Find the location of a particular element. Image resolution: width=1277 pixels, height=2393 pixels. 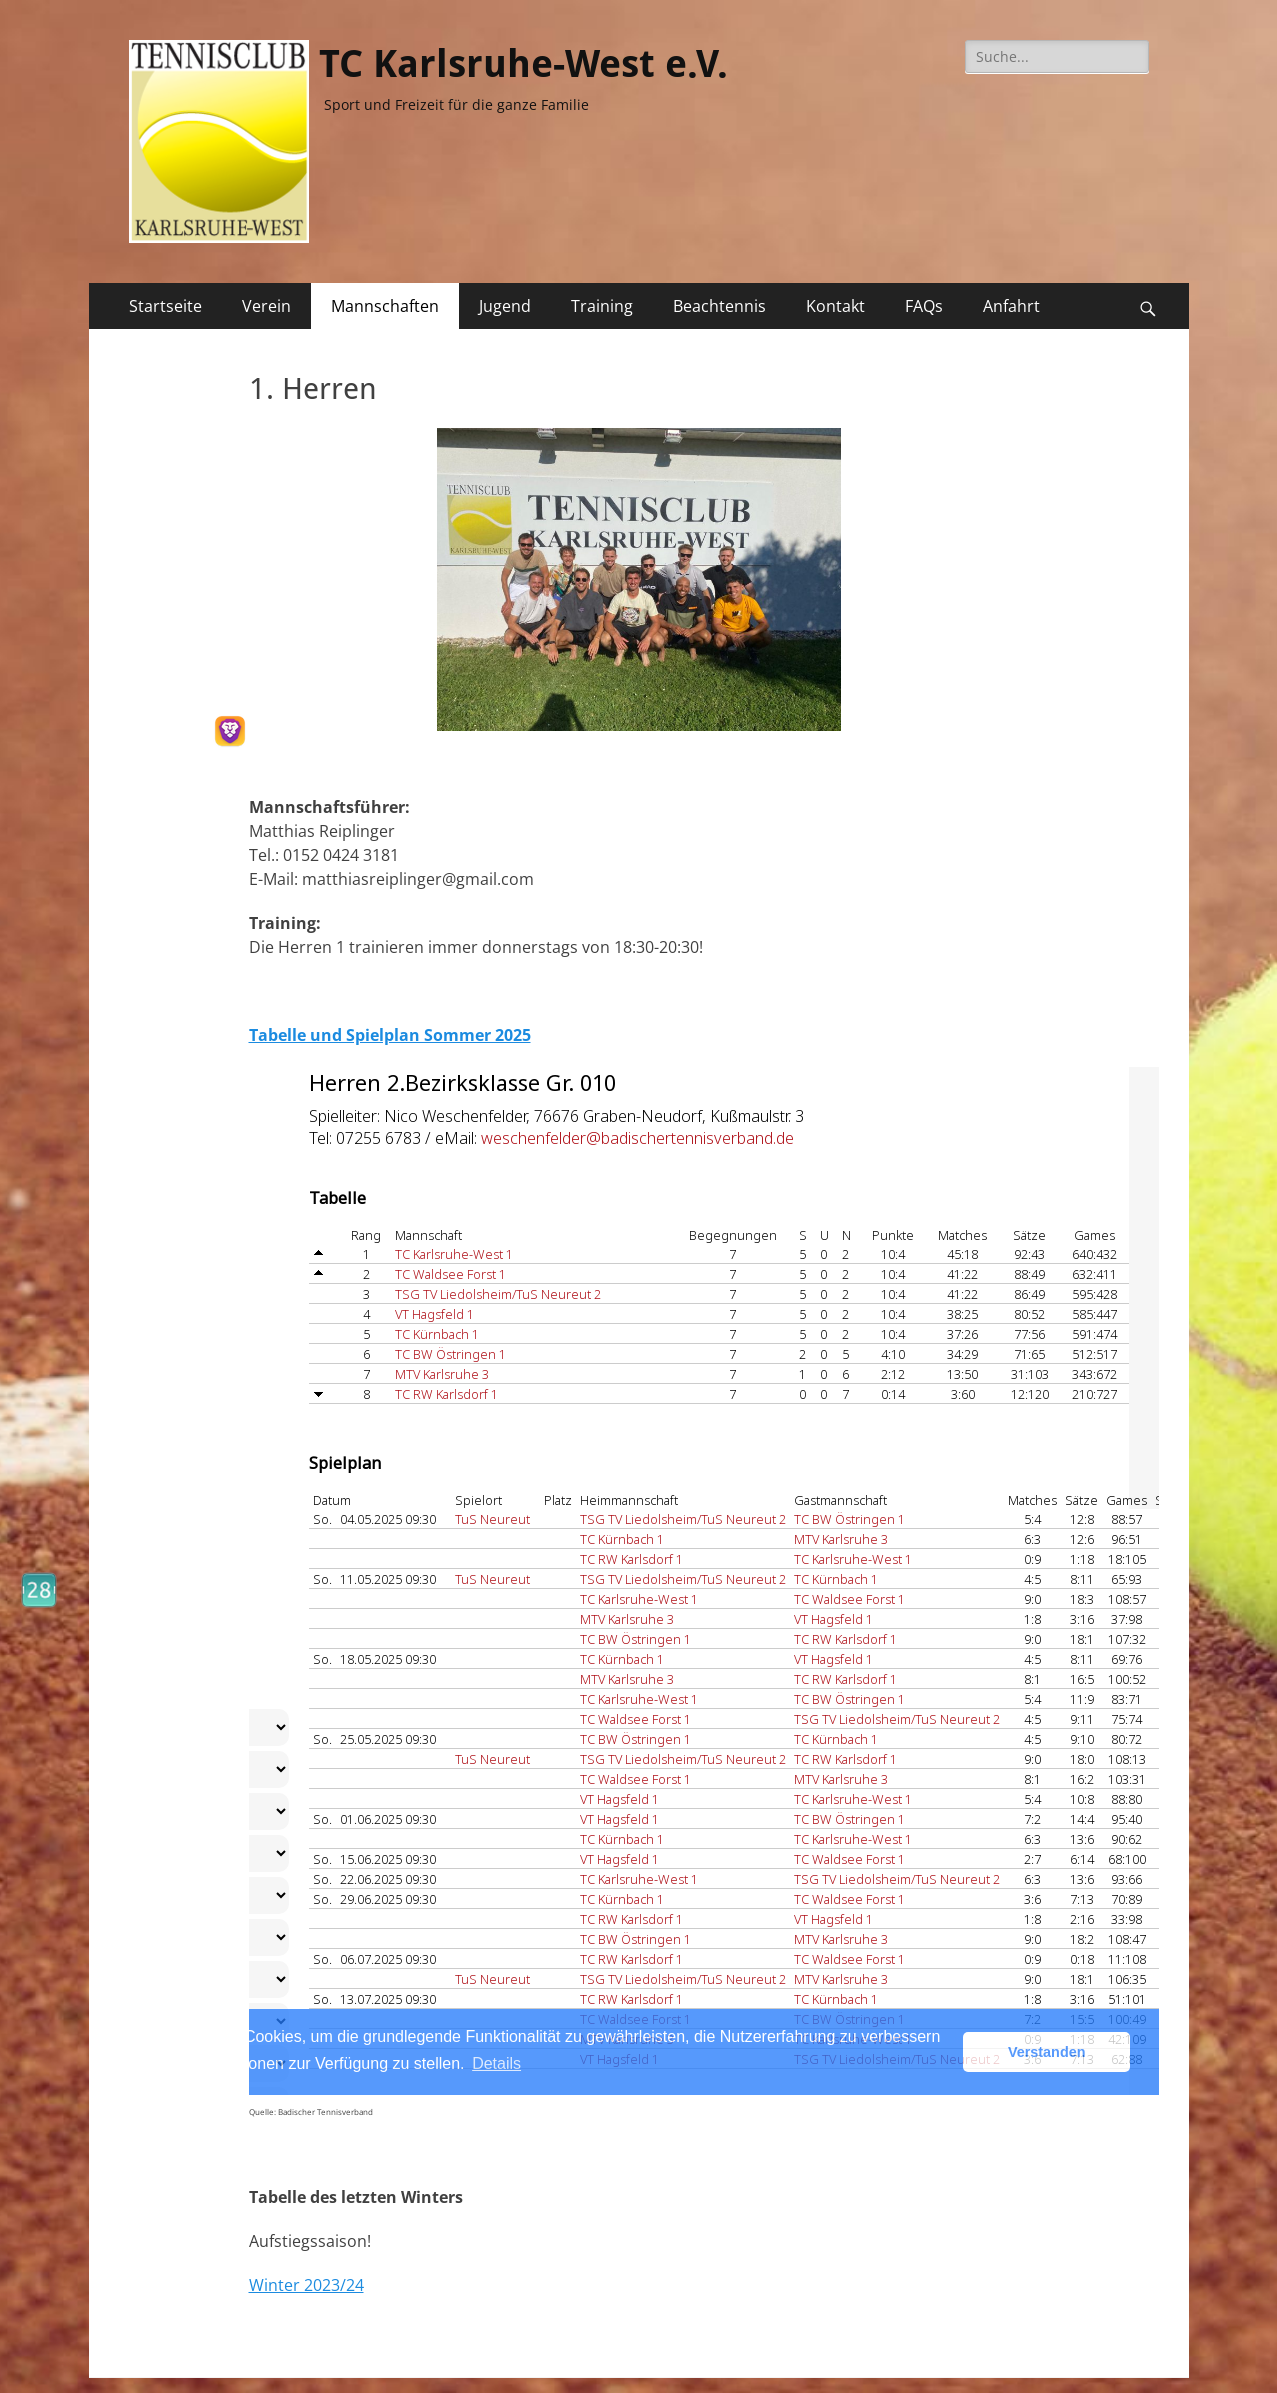

launch brave nightly browser is located at coordinates (230, 731).